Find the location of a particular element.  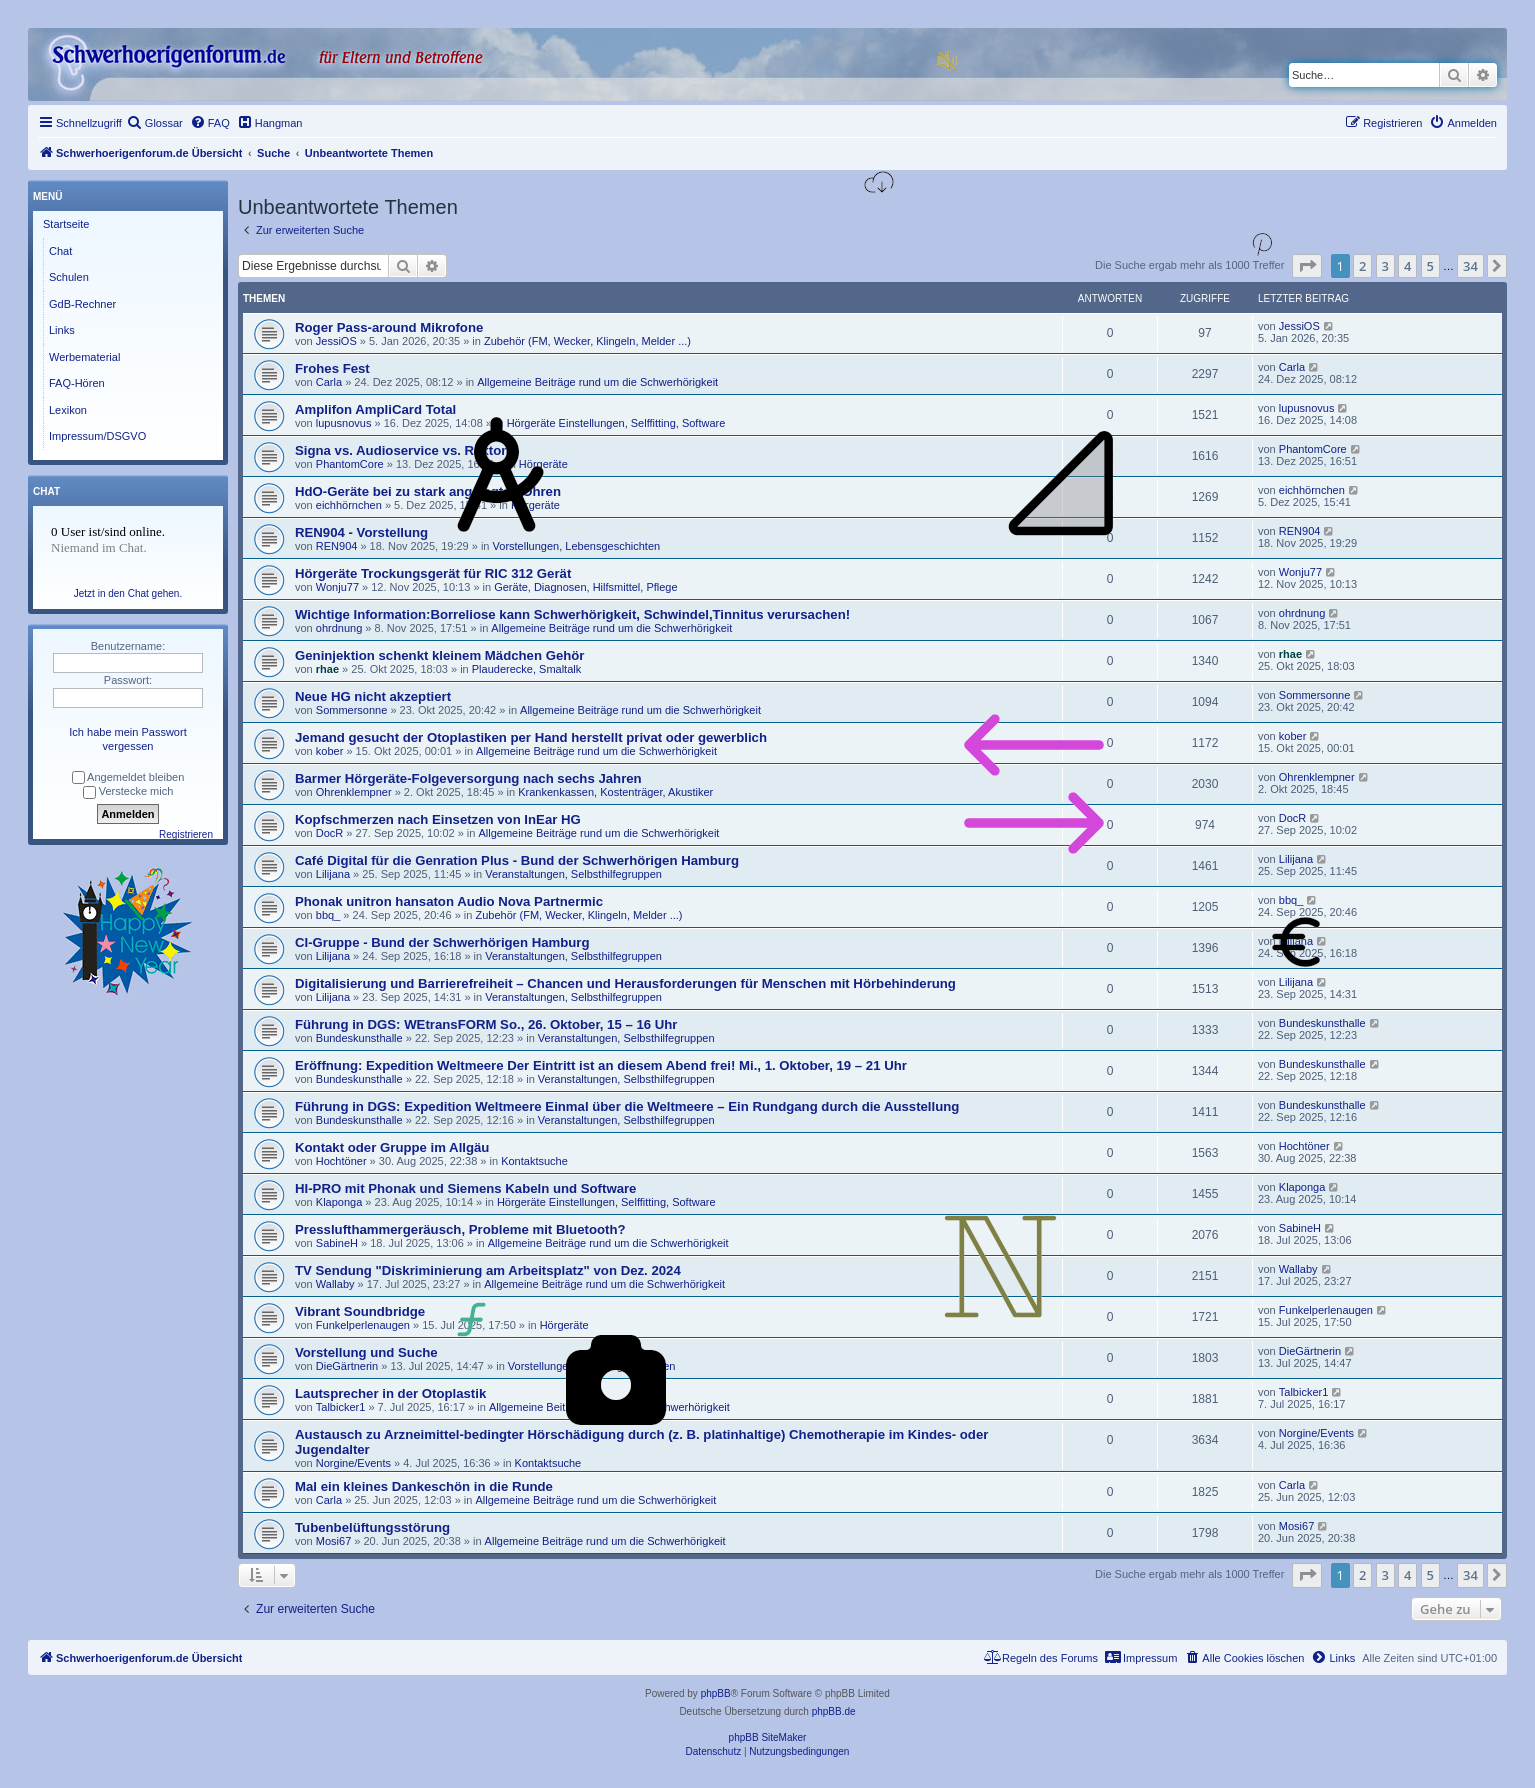

swap or exchange items is located at coordinates (1034, 784).